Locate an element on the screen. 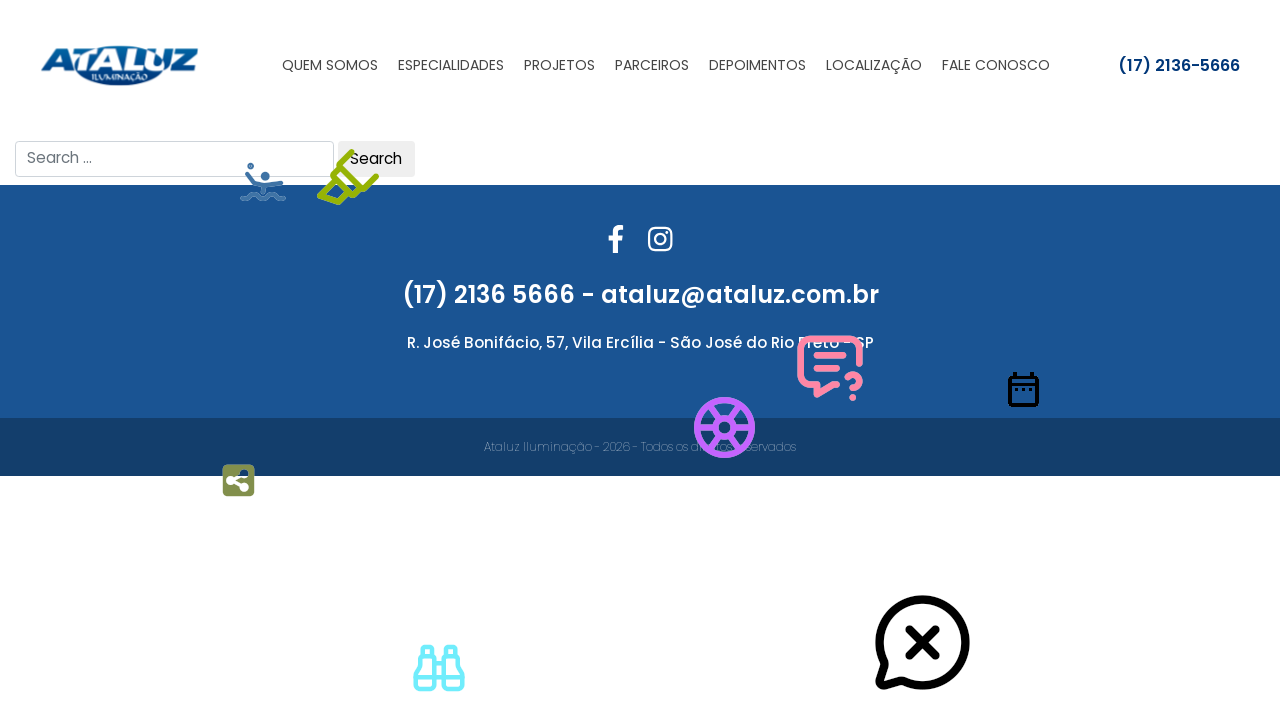  select a date range is located at coordinates (1023, 389).